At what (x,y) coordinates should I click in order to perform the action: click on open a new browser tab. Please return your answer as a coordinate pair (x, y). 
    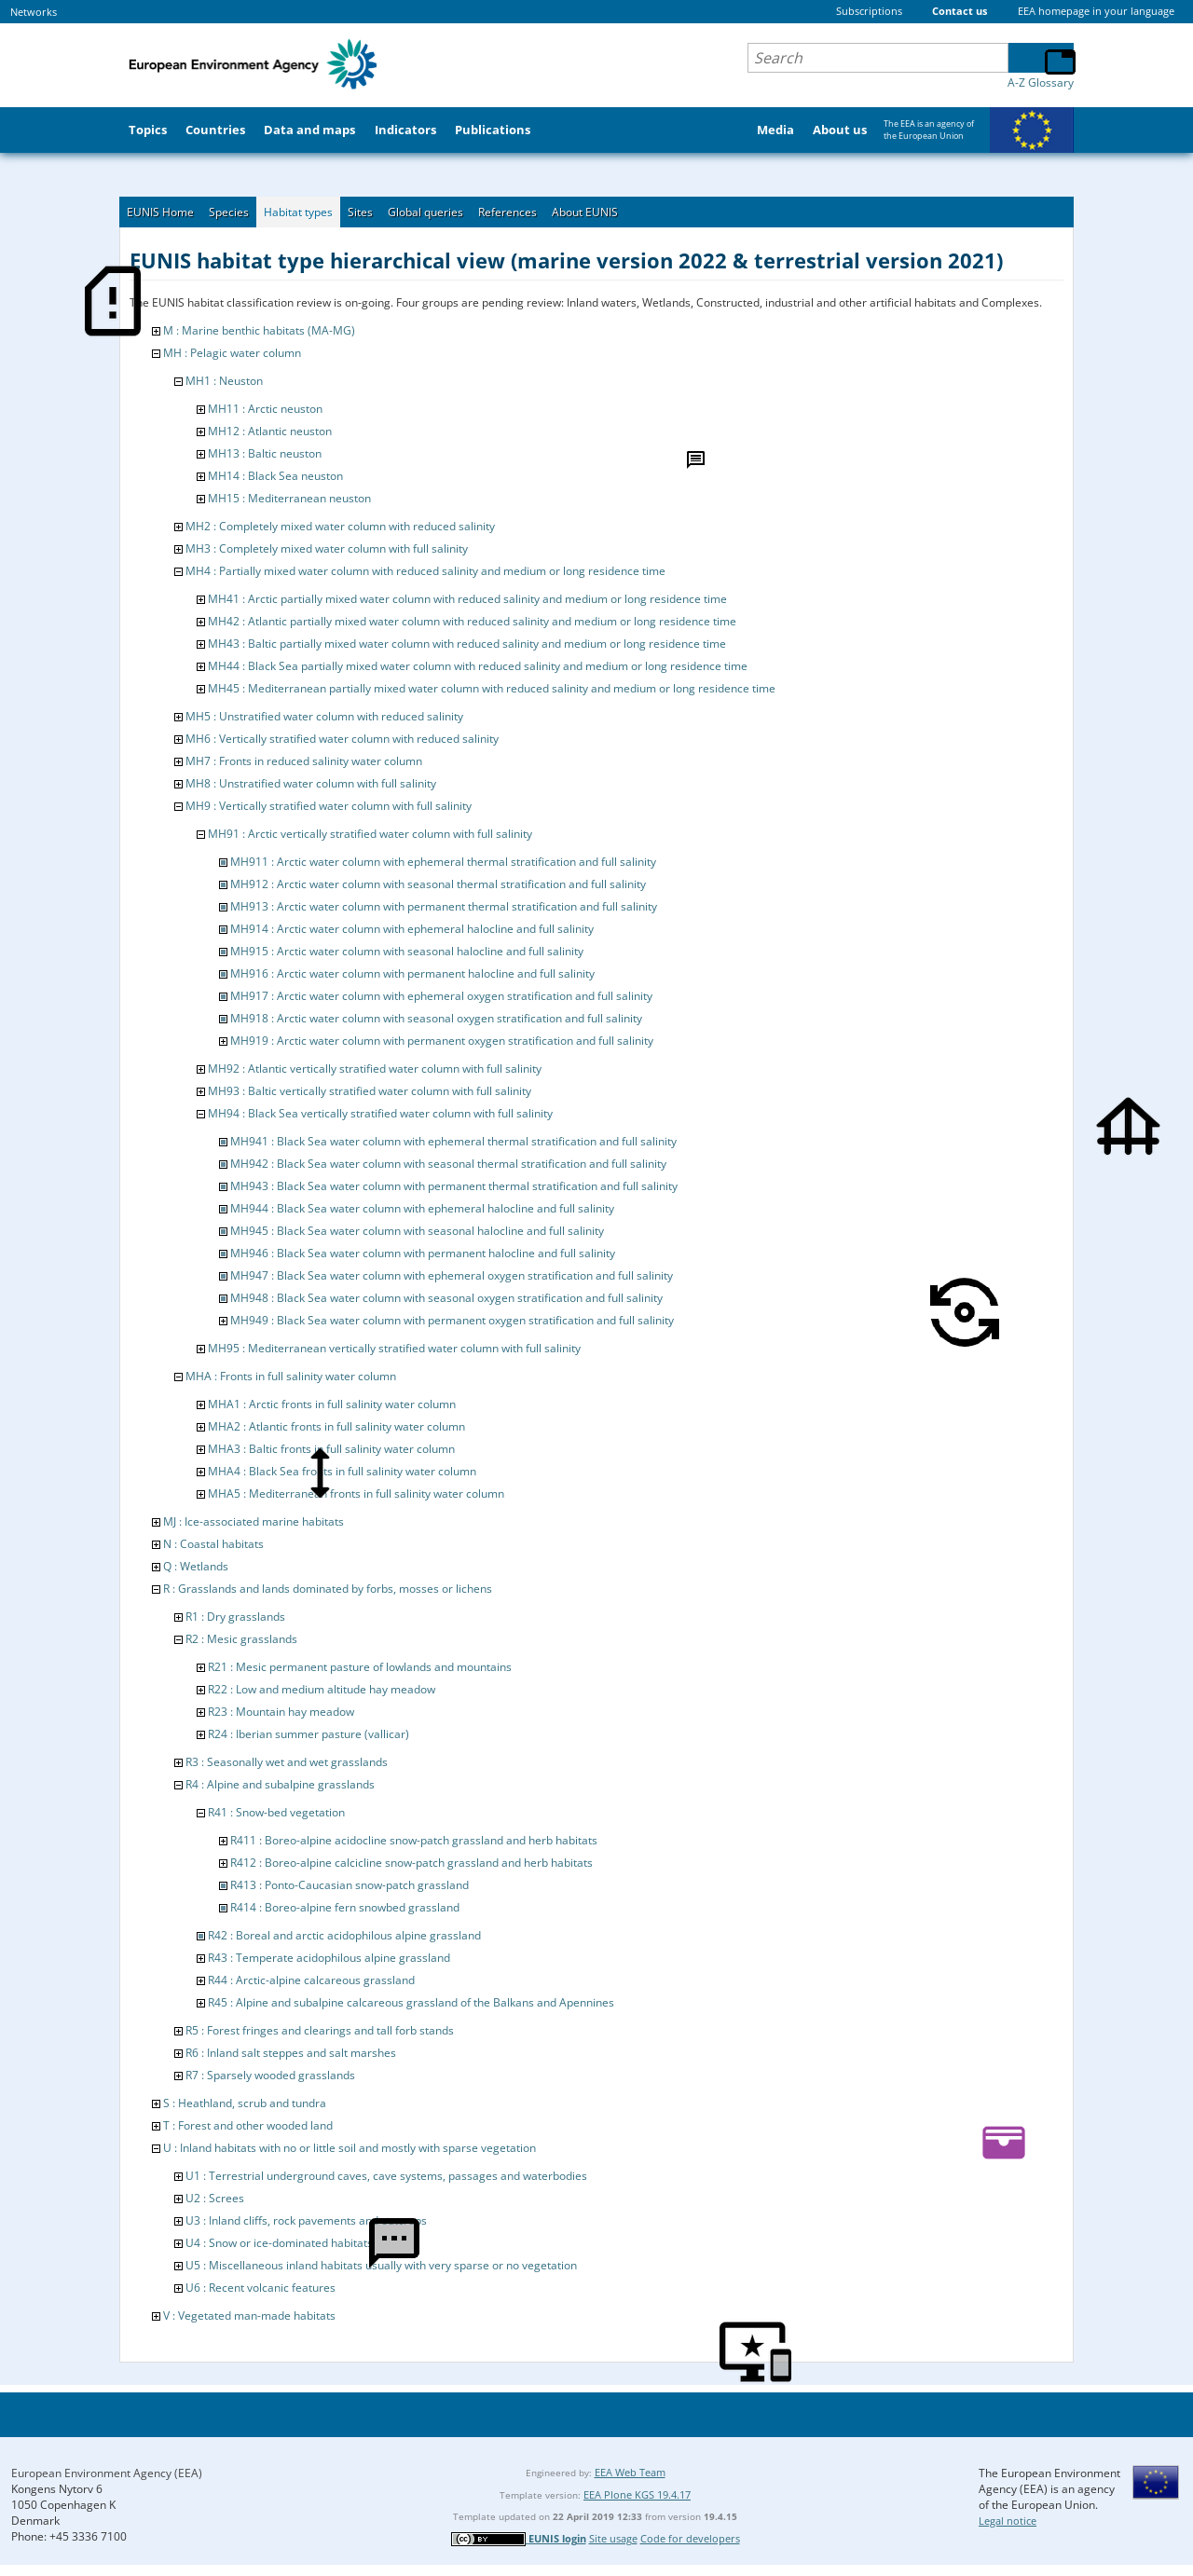
    Looking at the image, I should click on (1060, 62).